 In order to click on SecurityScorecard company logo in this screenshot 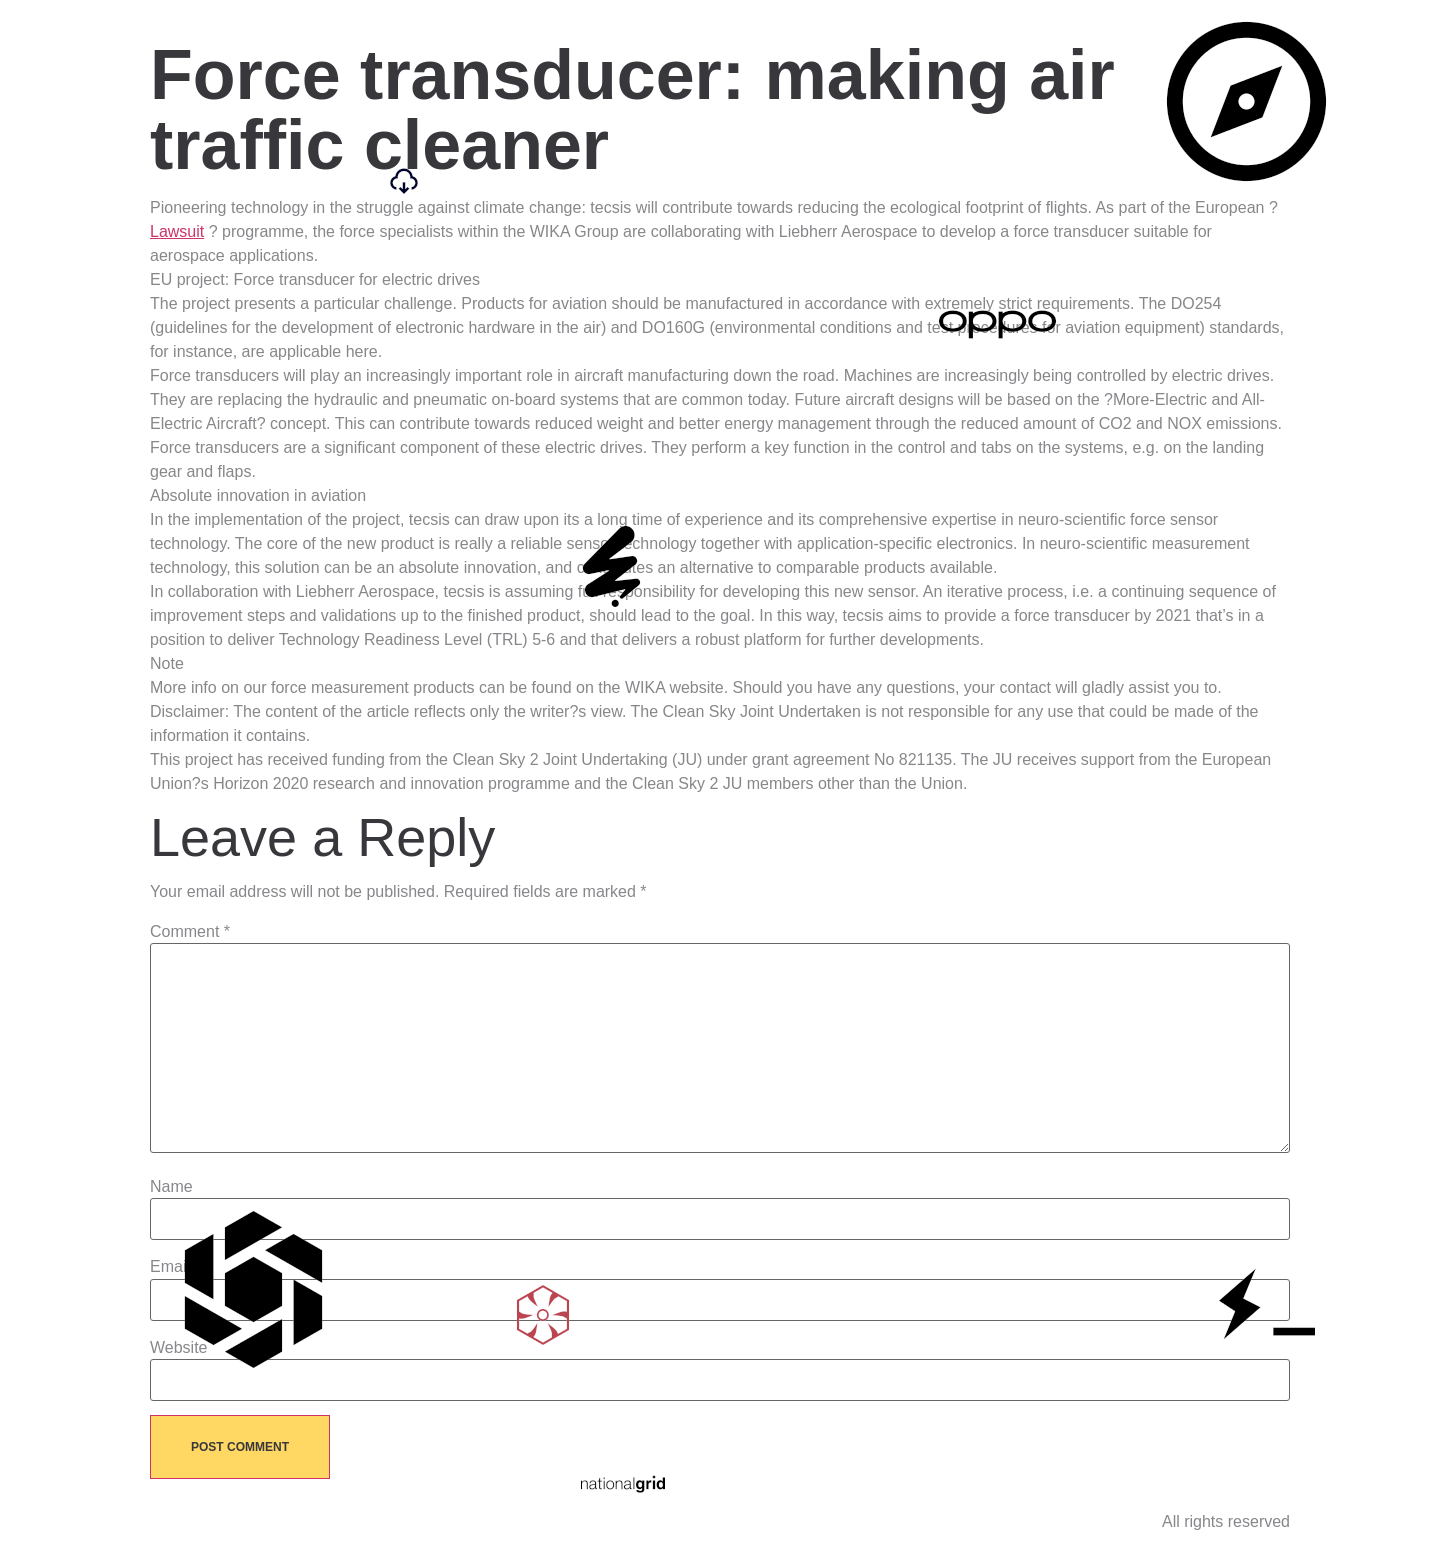, I will do `click(253, 1289)`.